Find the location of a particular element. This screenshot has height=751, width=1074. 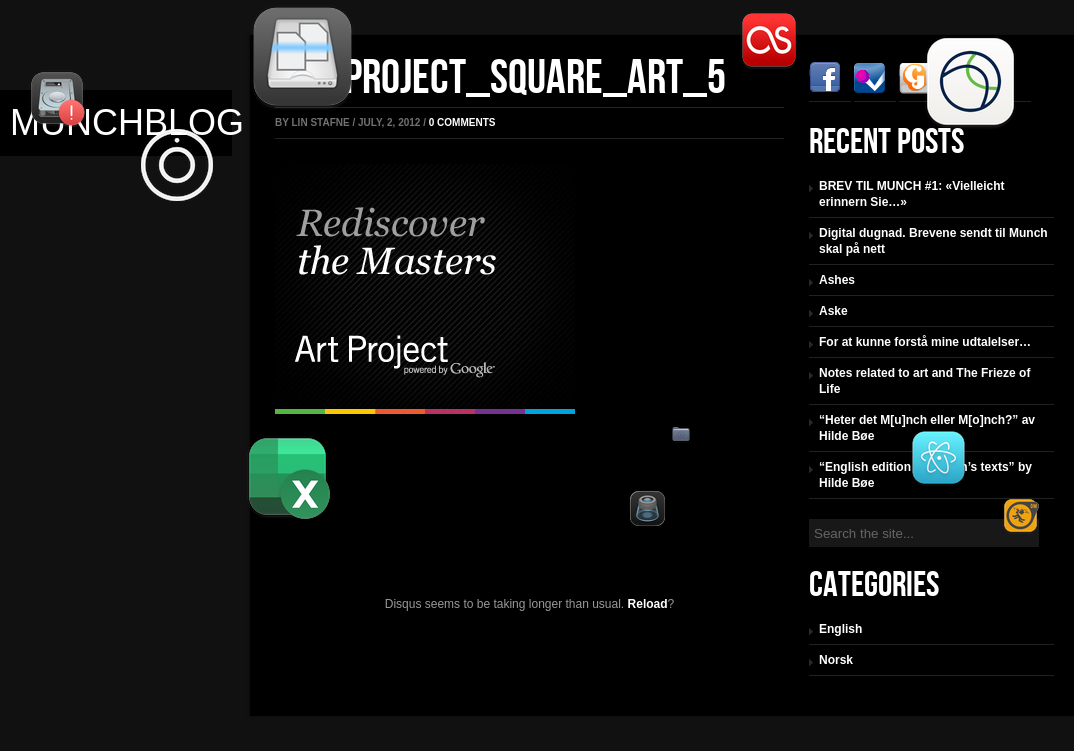

open Microsoft Excel is located at coordinates (287, 476).